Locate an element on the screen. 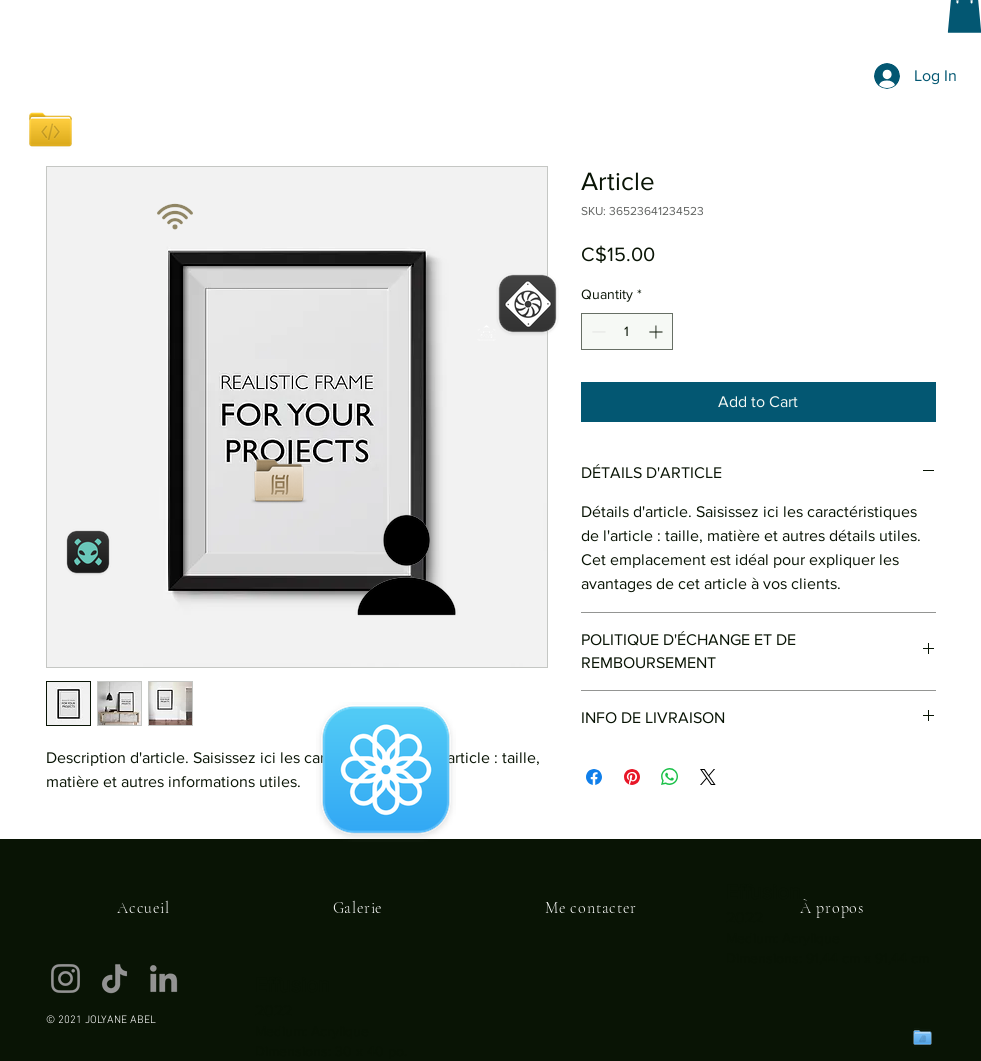 The width and height of the screenshot is (981, 1061). open your code projects folder is located at coordinates (50, 129).